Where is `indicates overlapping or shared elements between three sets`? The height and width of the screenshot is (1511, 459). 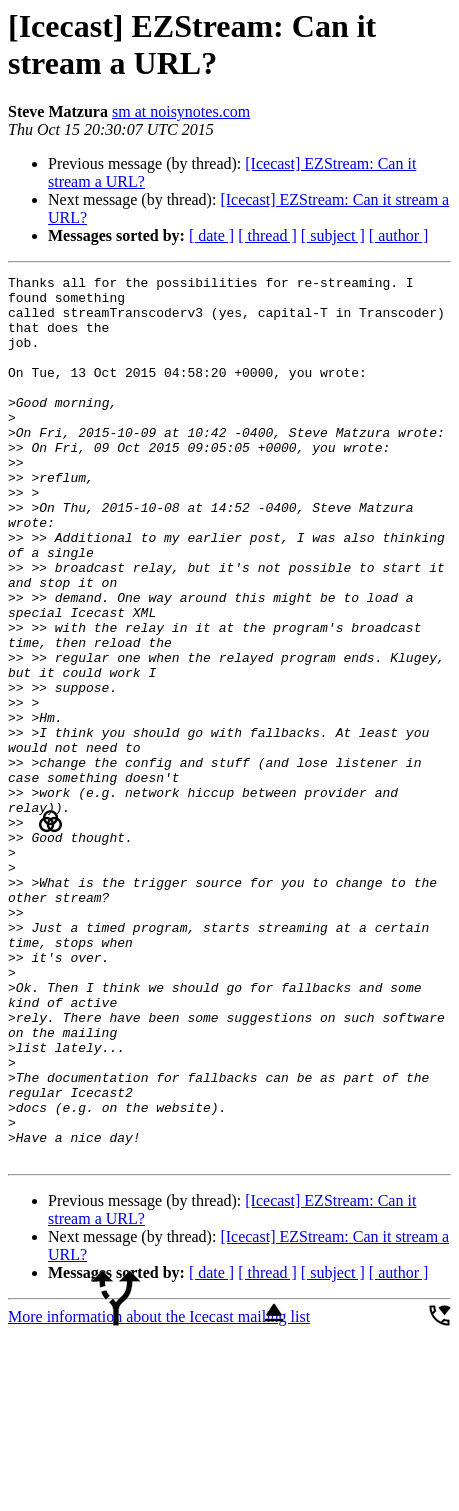
indicates overlapping or shared elements between three sets is located at coordinates (50, 821).